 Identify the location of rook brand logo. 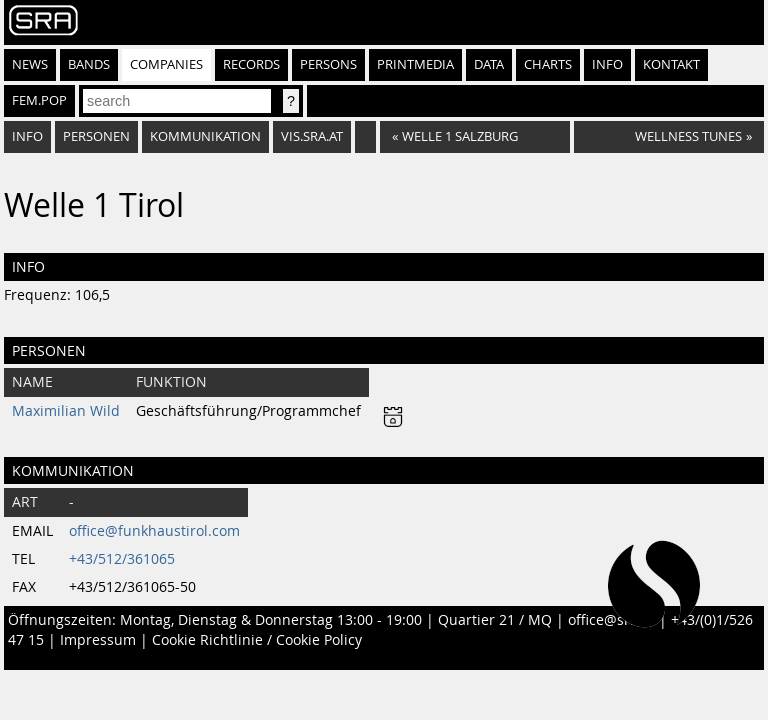
(393, 417).